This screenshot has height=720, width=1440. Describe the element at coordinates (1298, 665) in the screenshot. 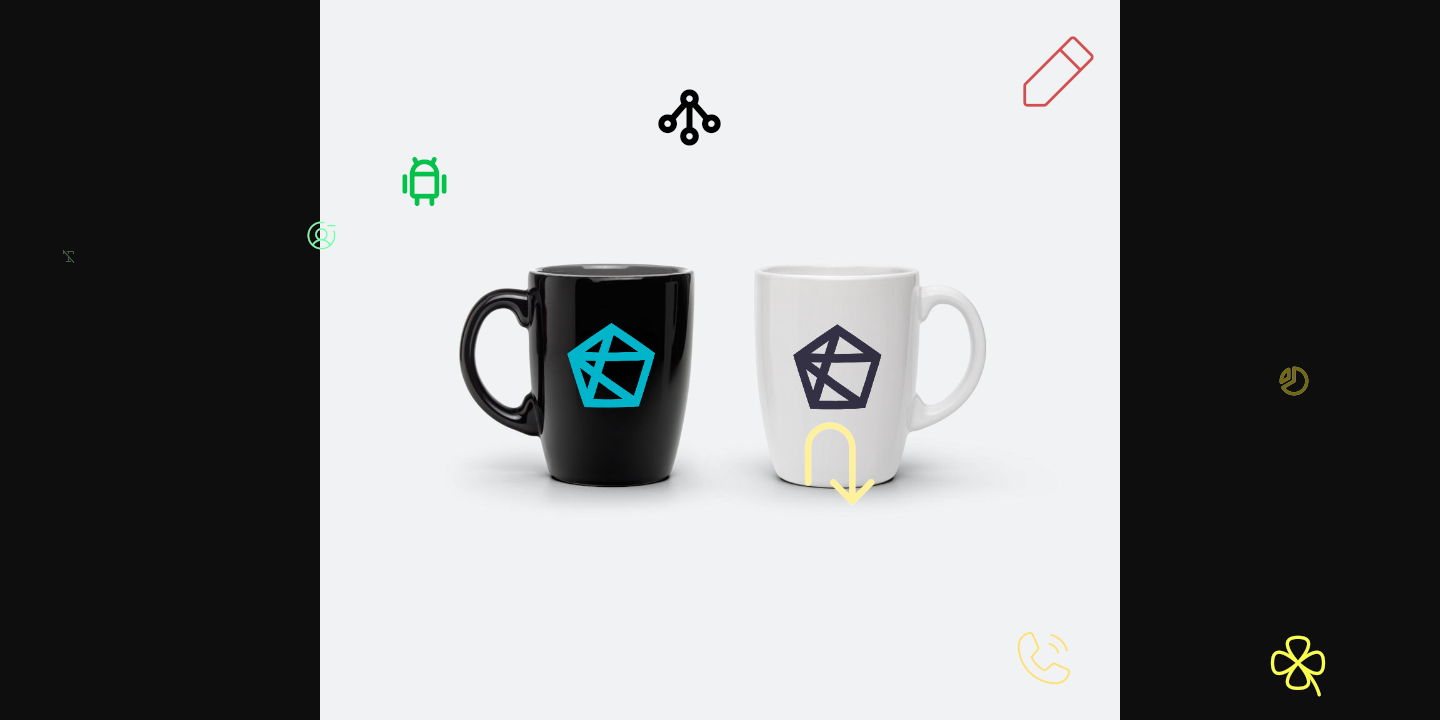

I see `indicates luck or bonus feature` at that location.